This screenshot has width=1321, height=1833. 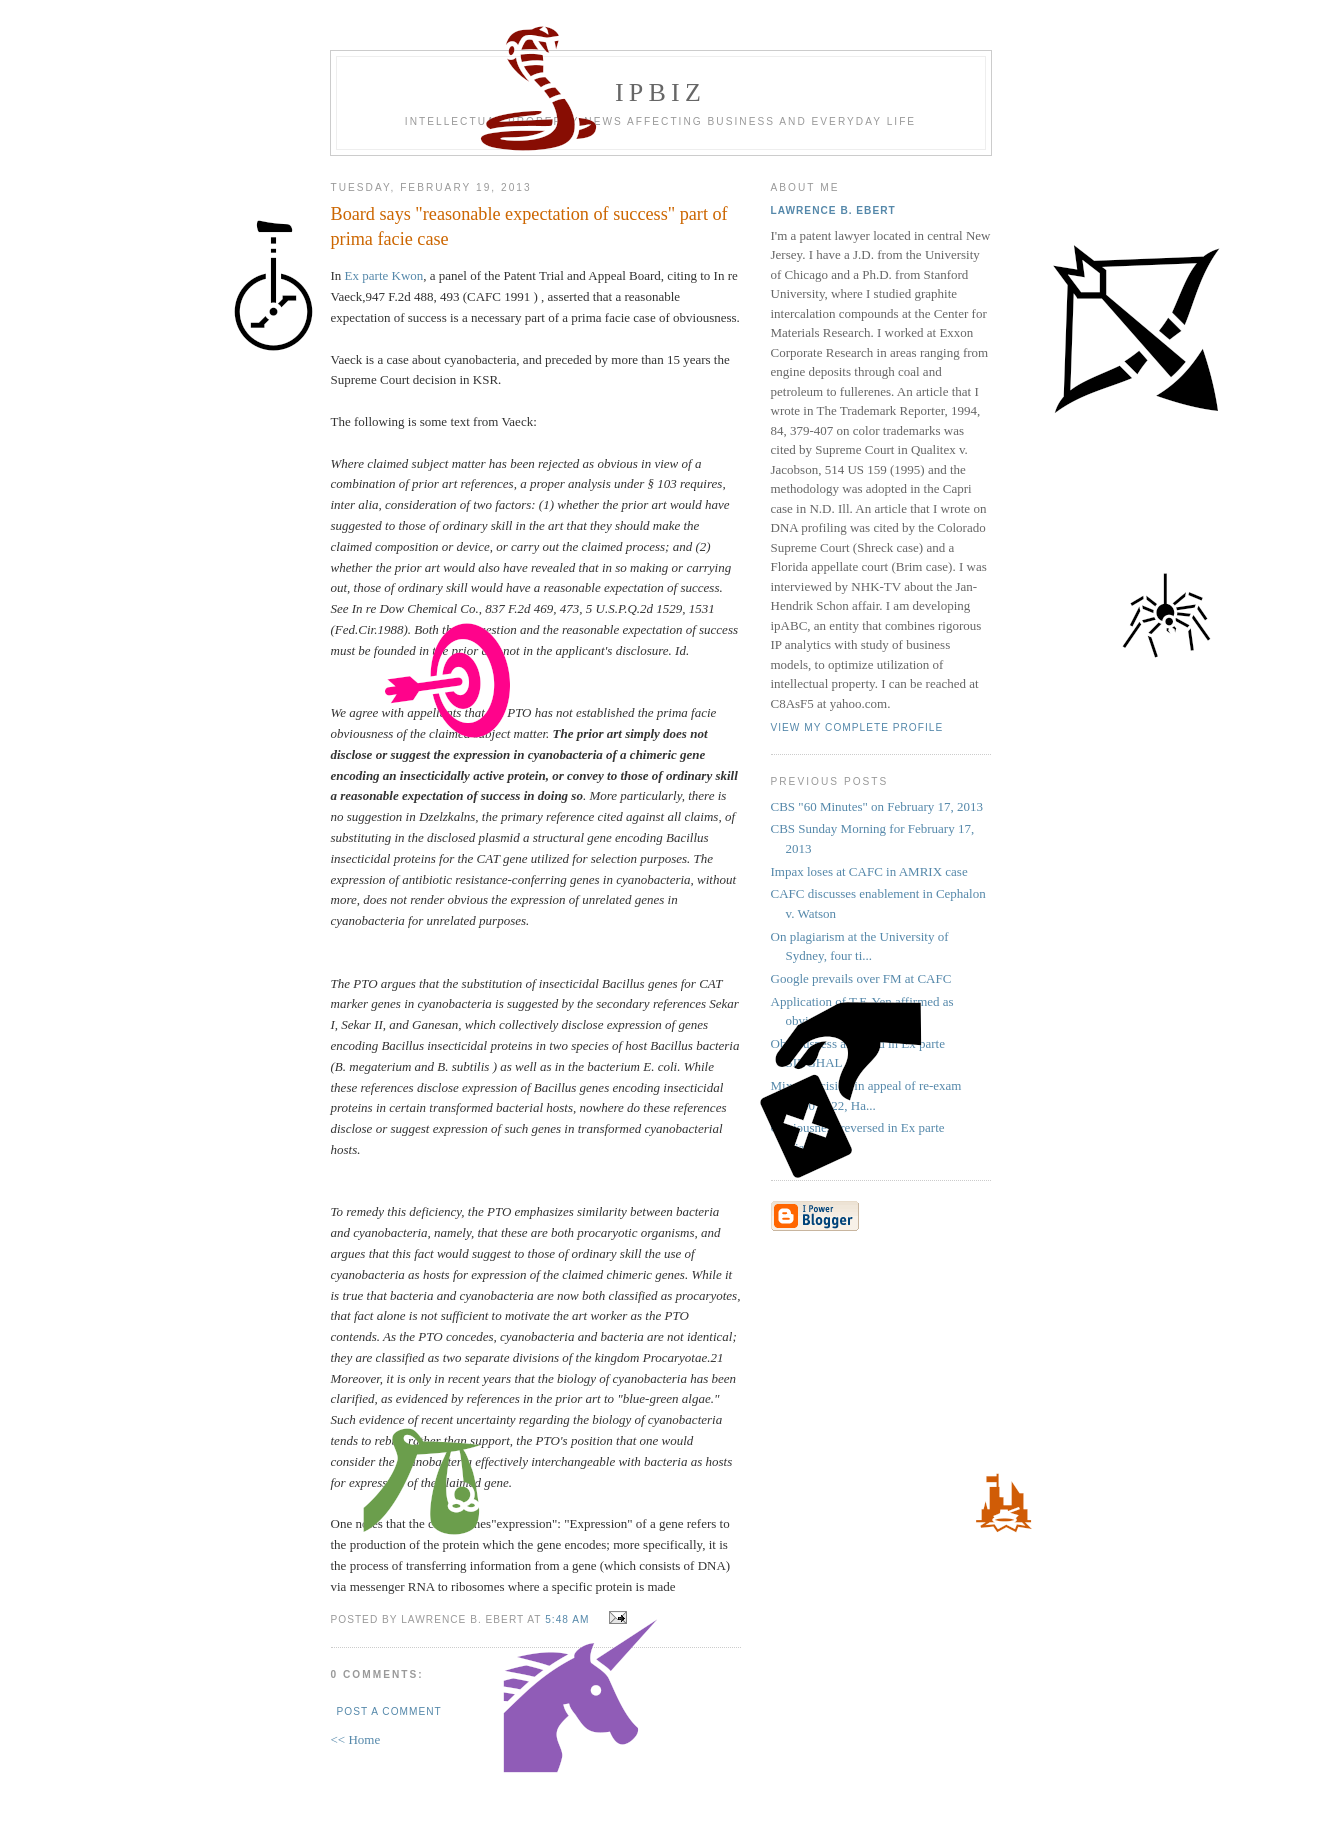 What do you see at coordinates (422, 1476) in the screenshot?
I see `indicates a new baby announcement or birth notification` at bounding box center [422, 1476].